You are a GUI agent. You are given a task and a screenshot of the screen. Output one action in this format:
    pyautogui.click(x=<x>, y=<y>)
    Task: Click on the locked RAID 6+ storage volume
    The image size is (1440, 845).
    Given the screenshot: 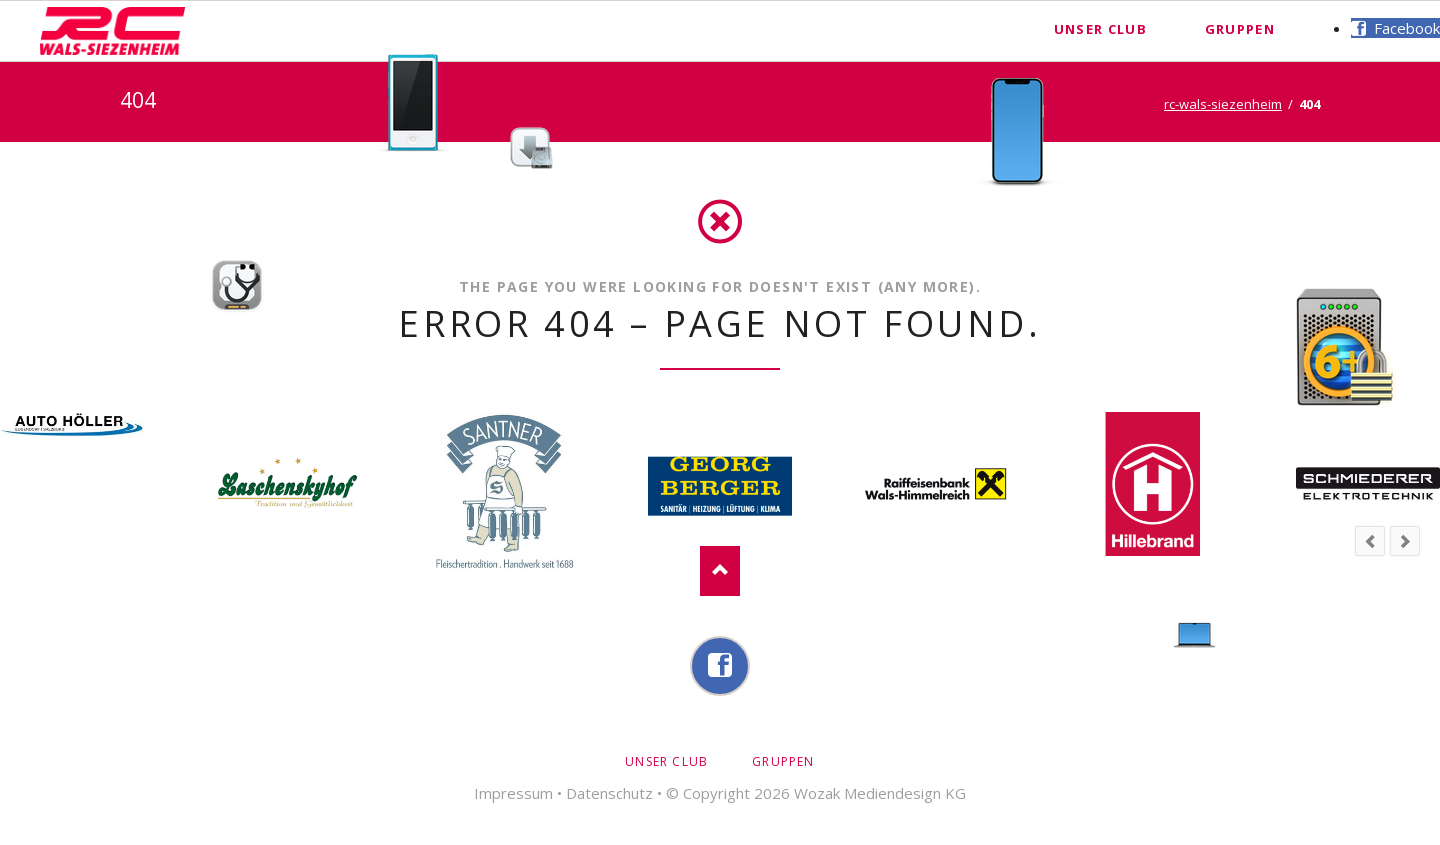 What is the action you would take?
    pyautogui.click(x=1339, y=347)
    